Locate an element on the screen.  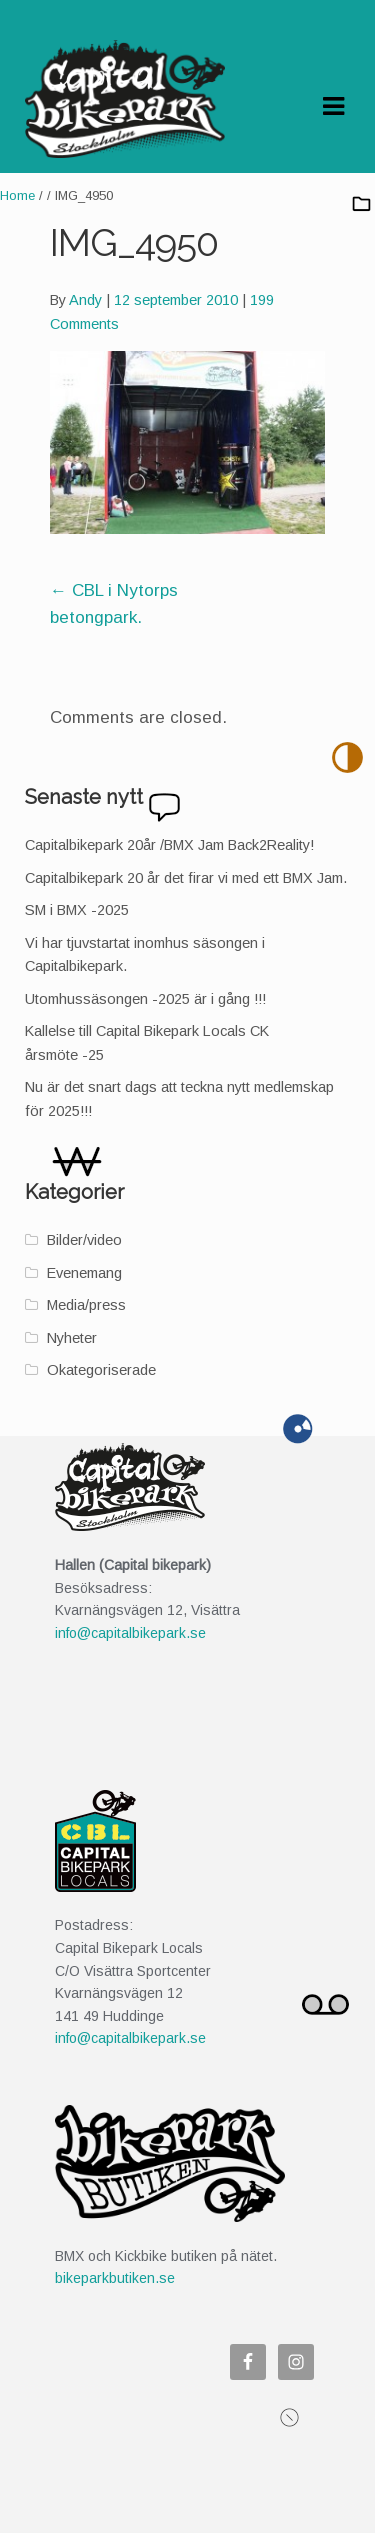
indicates south korean won currency is located at coordinates (77, 1160).